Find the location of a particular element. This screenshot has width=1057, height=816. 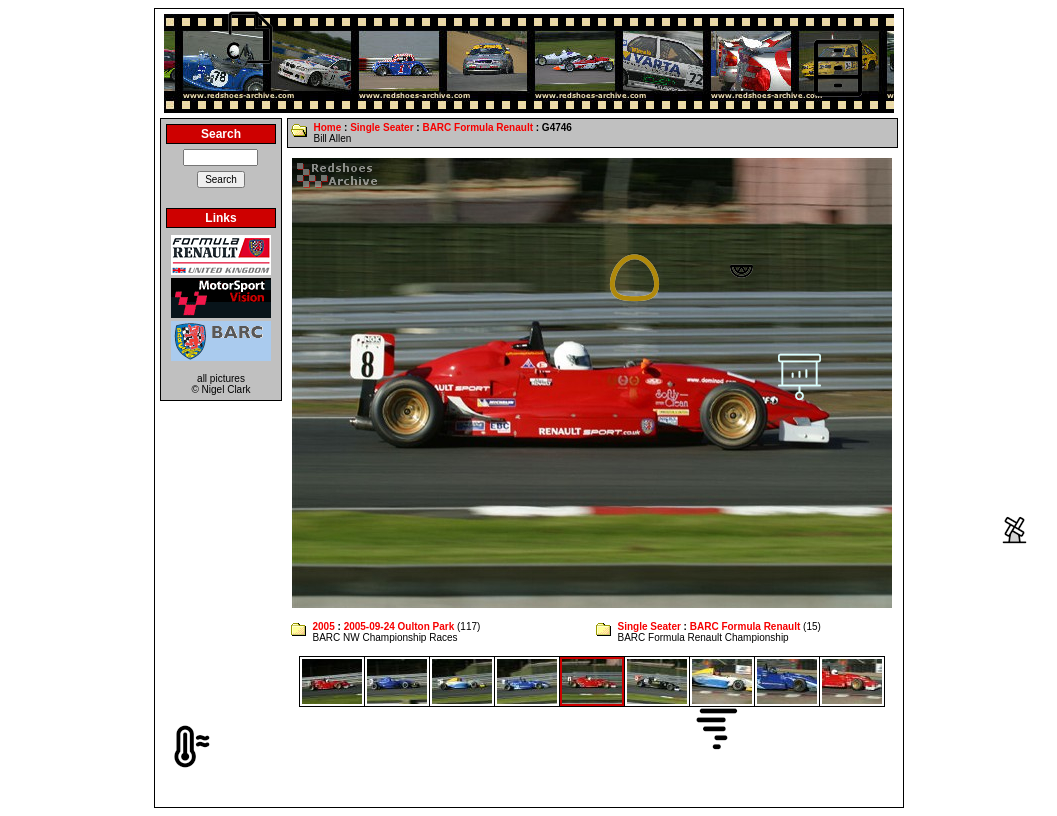

indicates renewable or wind energy options is located at coordinates (1014, 530).